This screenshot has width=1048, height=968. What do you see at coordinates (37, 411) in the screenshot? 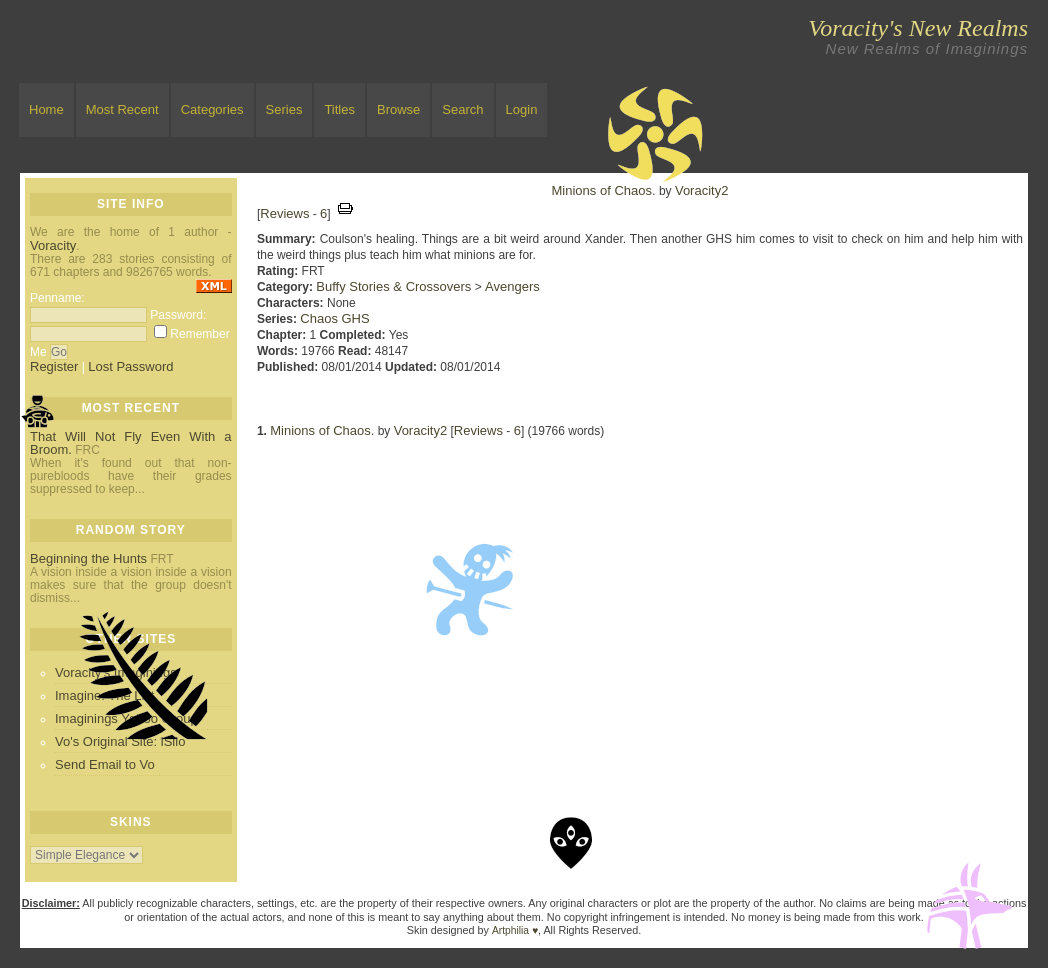
I see `fishing mini-game or activity` at bounding box center [37, 411].